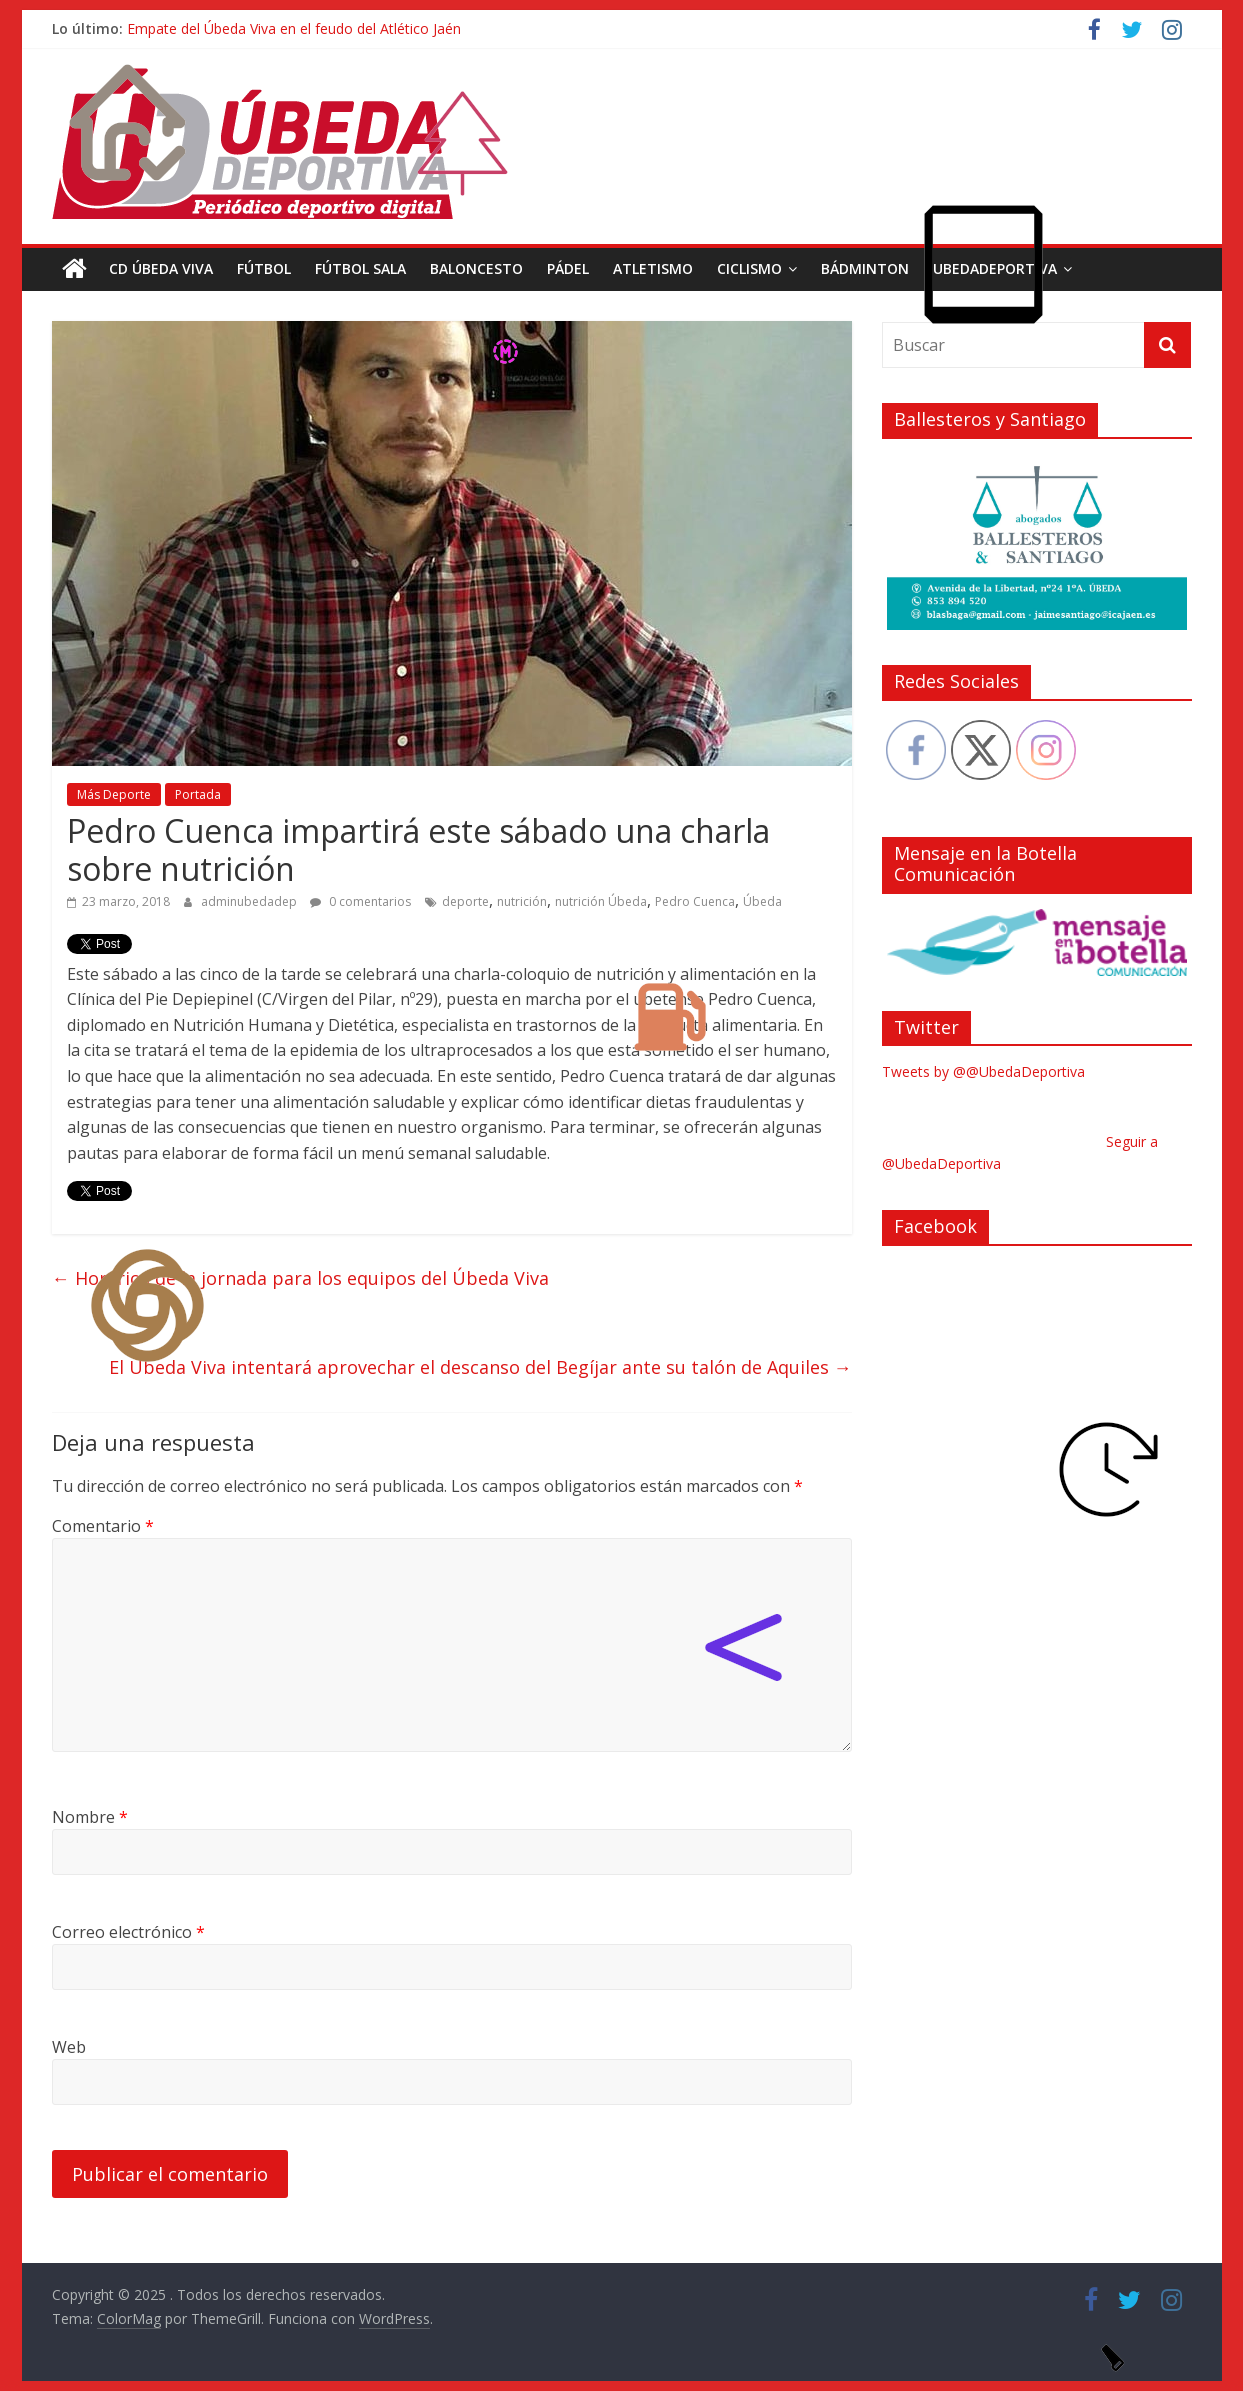  What do you see at coordinates (127, 122) in the screenshot?
I see `home address verified or confirmed` at bounding box center [127, 122].